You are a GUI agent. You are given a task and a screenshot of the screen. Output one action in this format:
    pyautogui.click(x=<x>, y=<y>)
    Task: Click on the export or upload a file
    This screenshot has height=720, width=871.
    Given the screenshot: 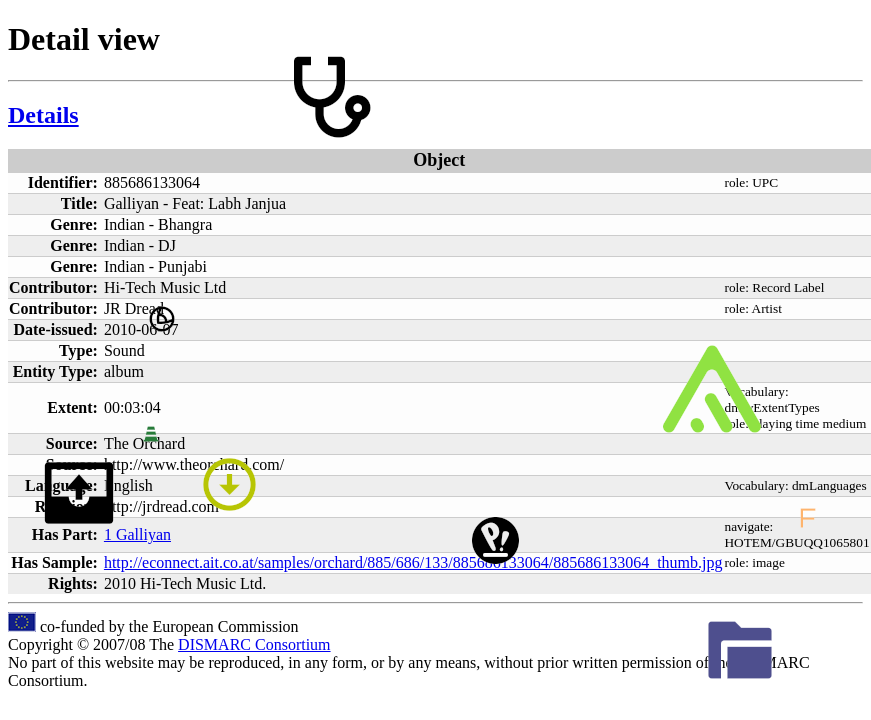 What is the action you would take?
    pyautogui.click(x=79, y=493)
    